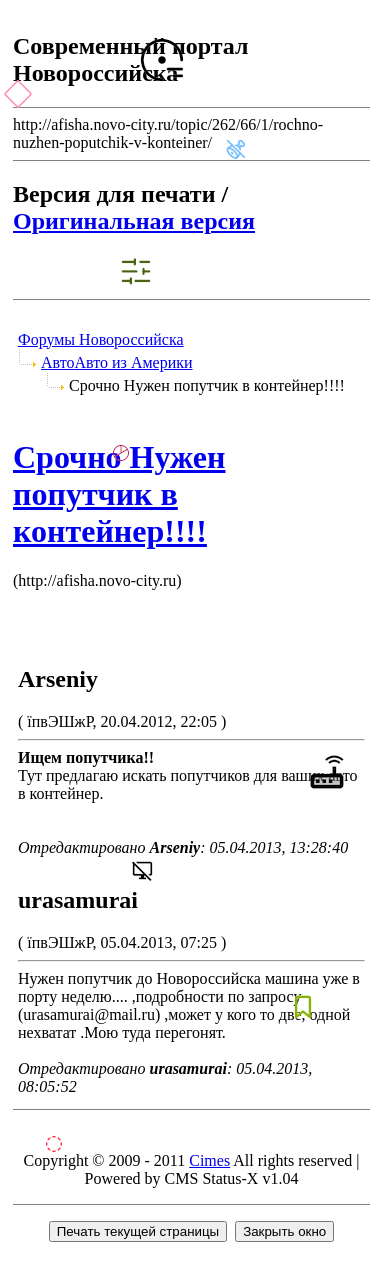  What do you see at coordinates (54, 1144) in the screenshot?
I see `create a new draft issue` at bounding box center [54, 1144].